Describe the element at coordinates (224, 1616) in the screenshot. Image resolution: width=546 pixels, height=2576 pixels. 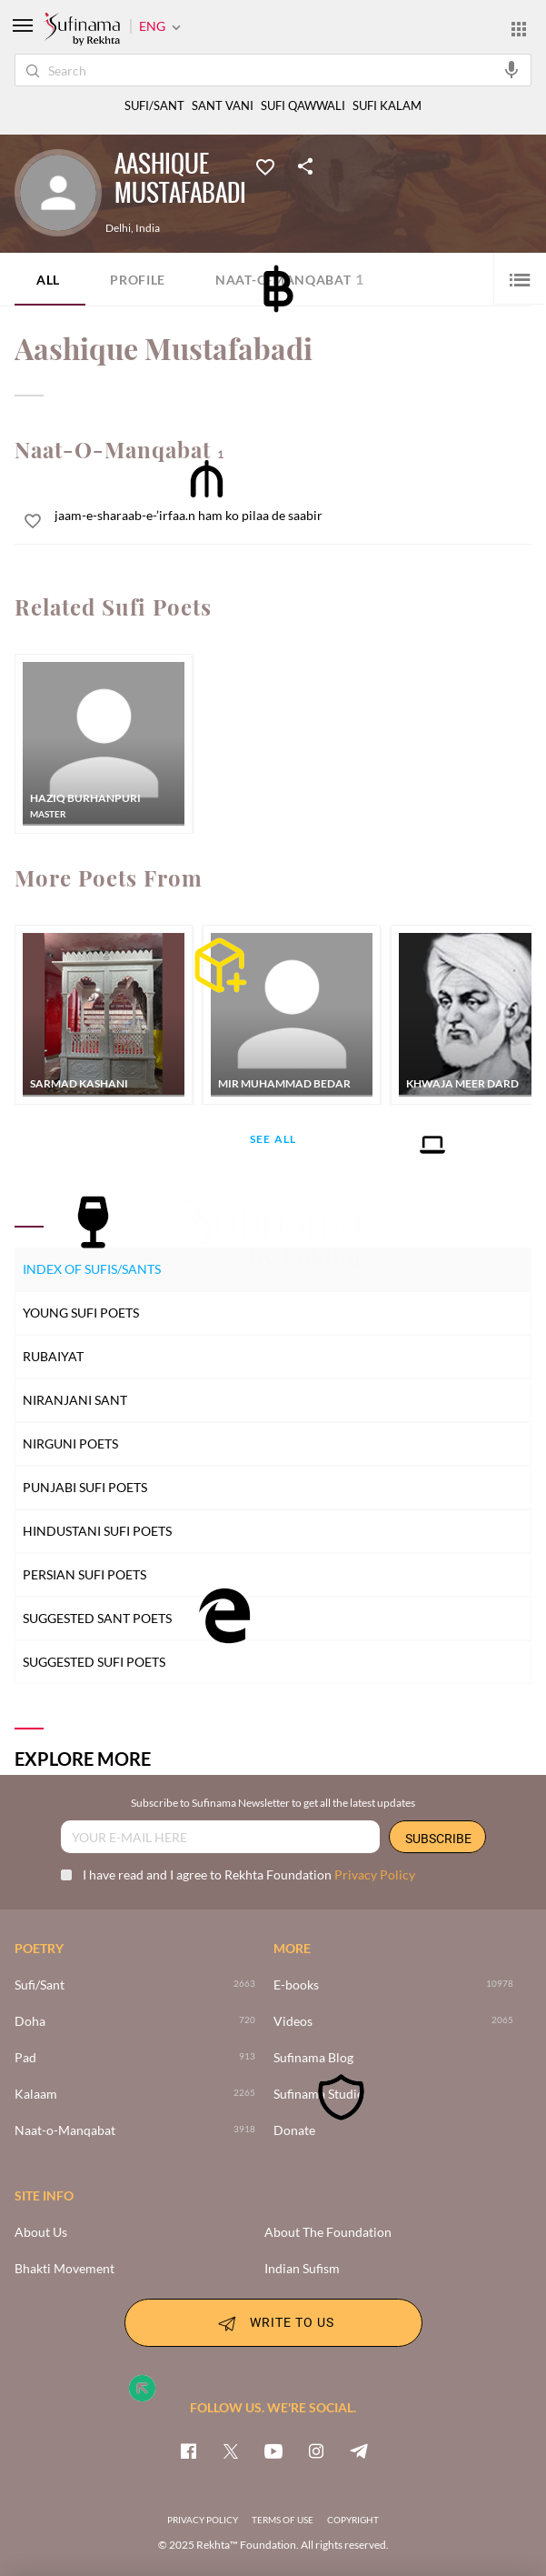
I see `open microsoft edge legacy browser` at that location.